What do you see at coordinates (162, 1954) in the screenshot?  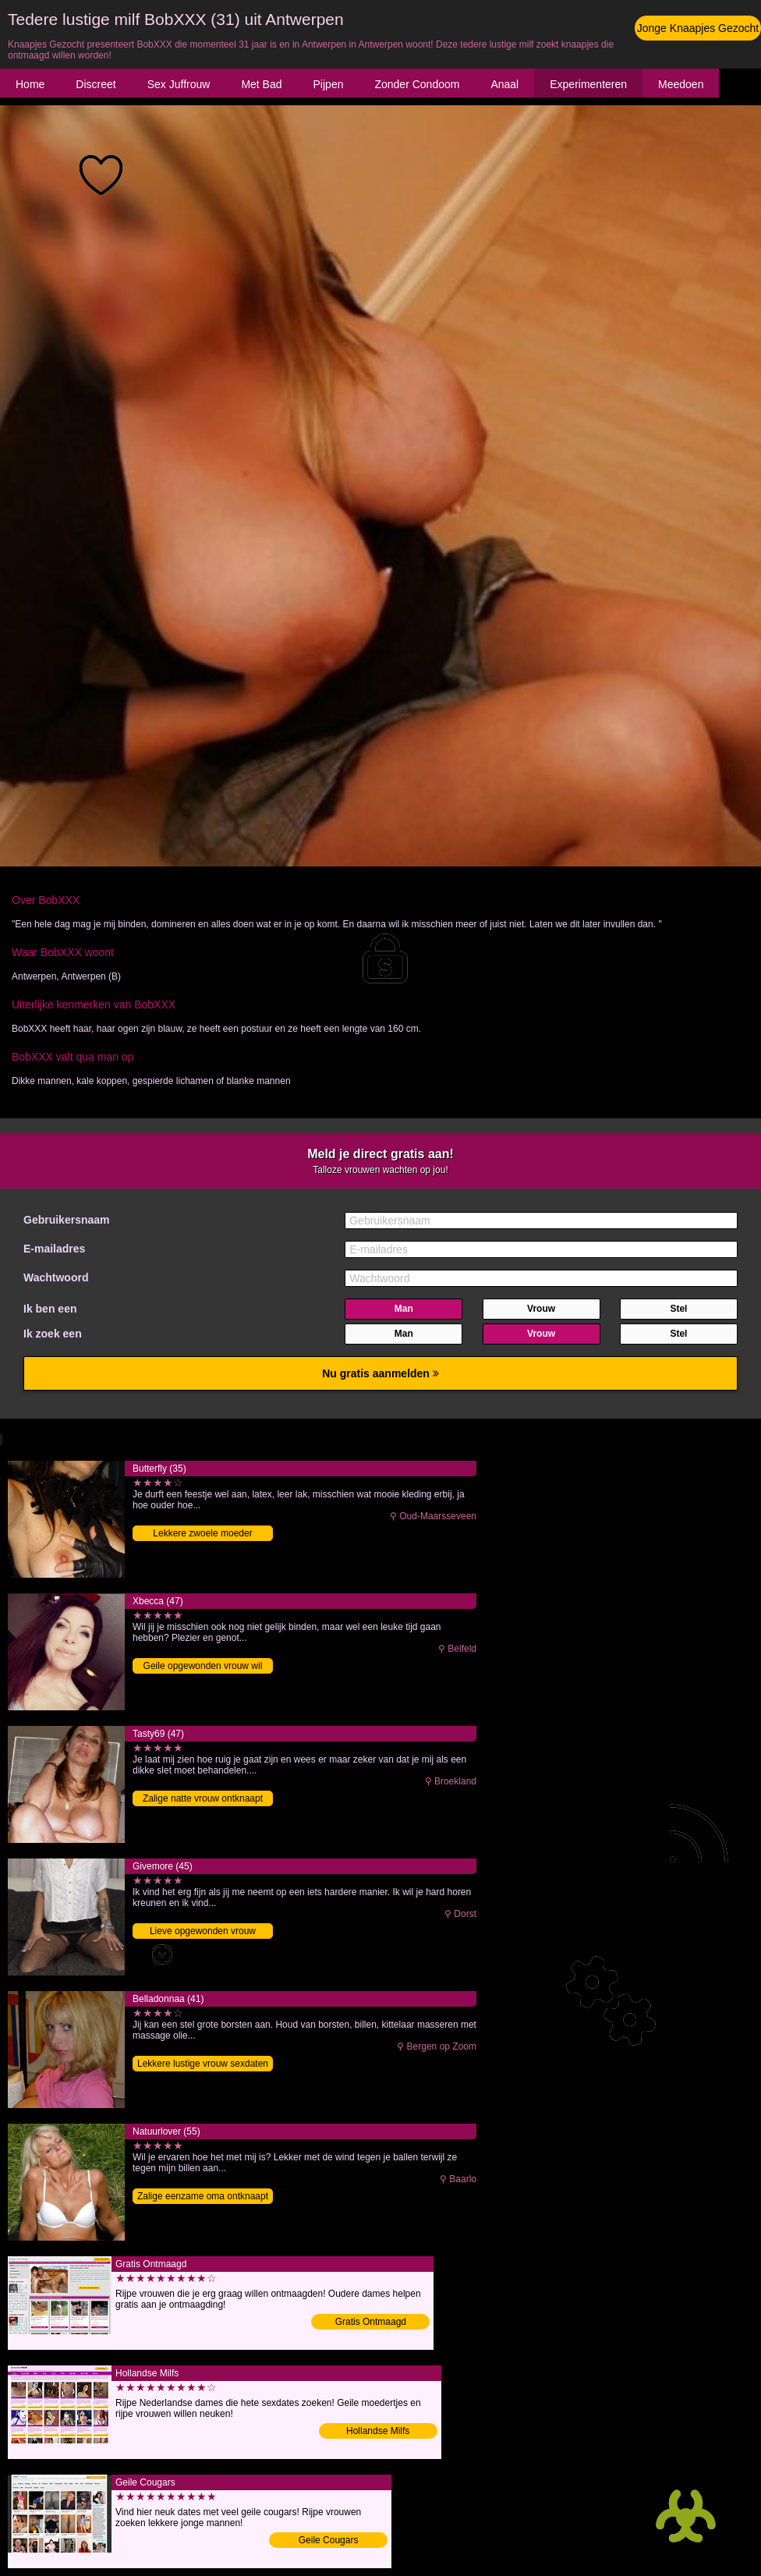 I see `expand dropdown menu or content` at bounding box center [162, 1954].